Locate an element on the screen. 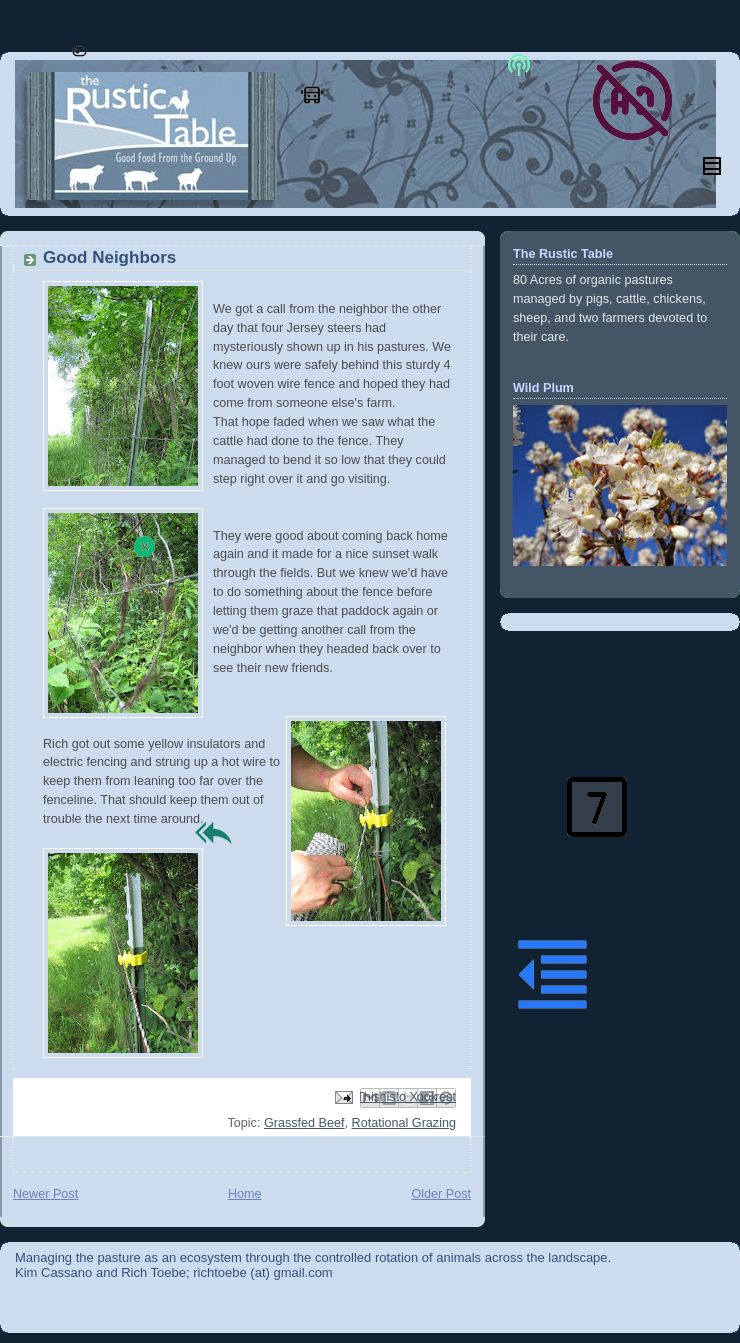  ad-free mode enabled is located at coordinates (632, 100).